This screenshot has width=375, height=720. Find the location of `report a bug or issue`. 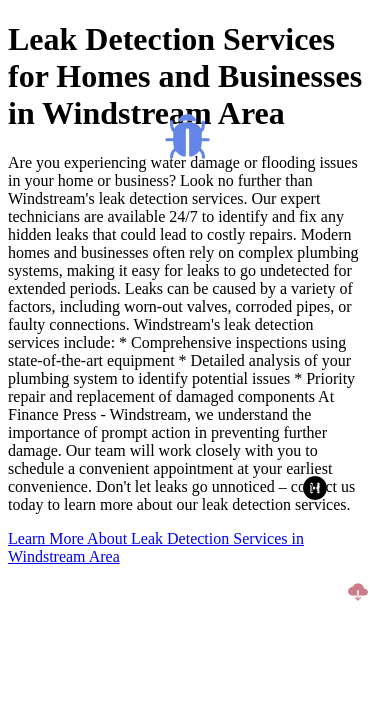

report a bug or issue is located at coordinates (187, 136).